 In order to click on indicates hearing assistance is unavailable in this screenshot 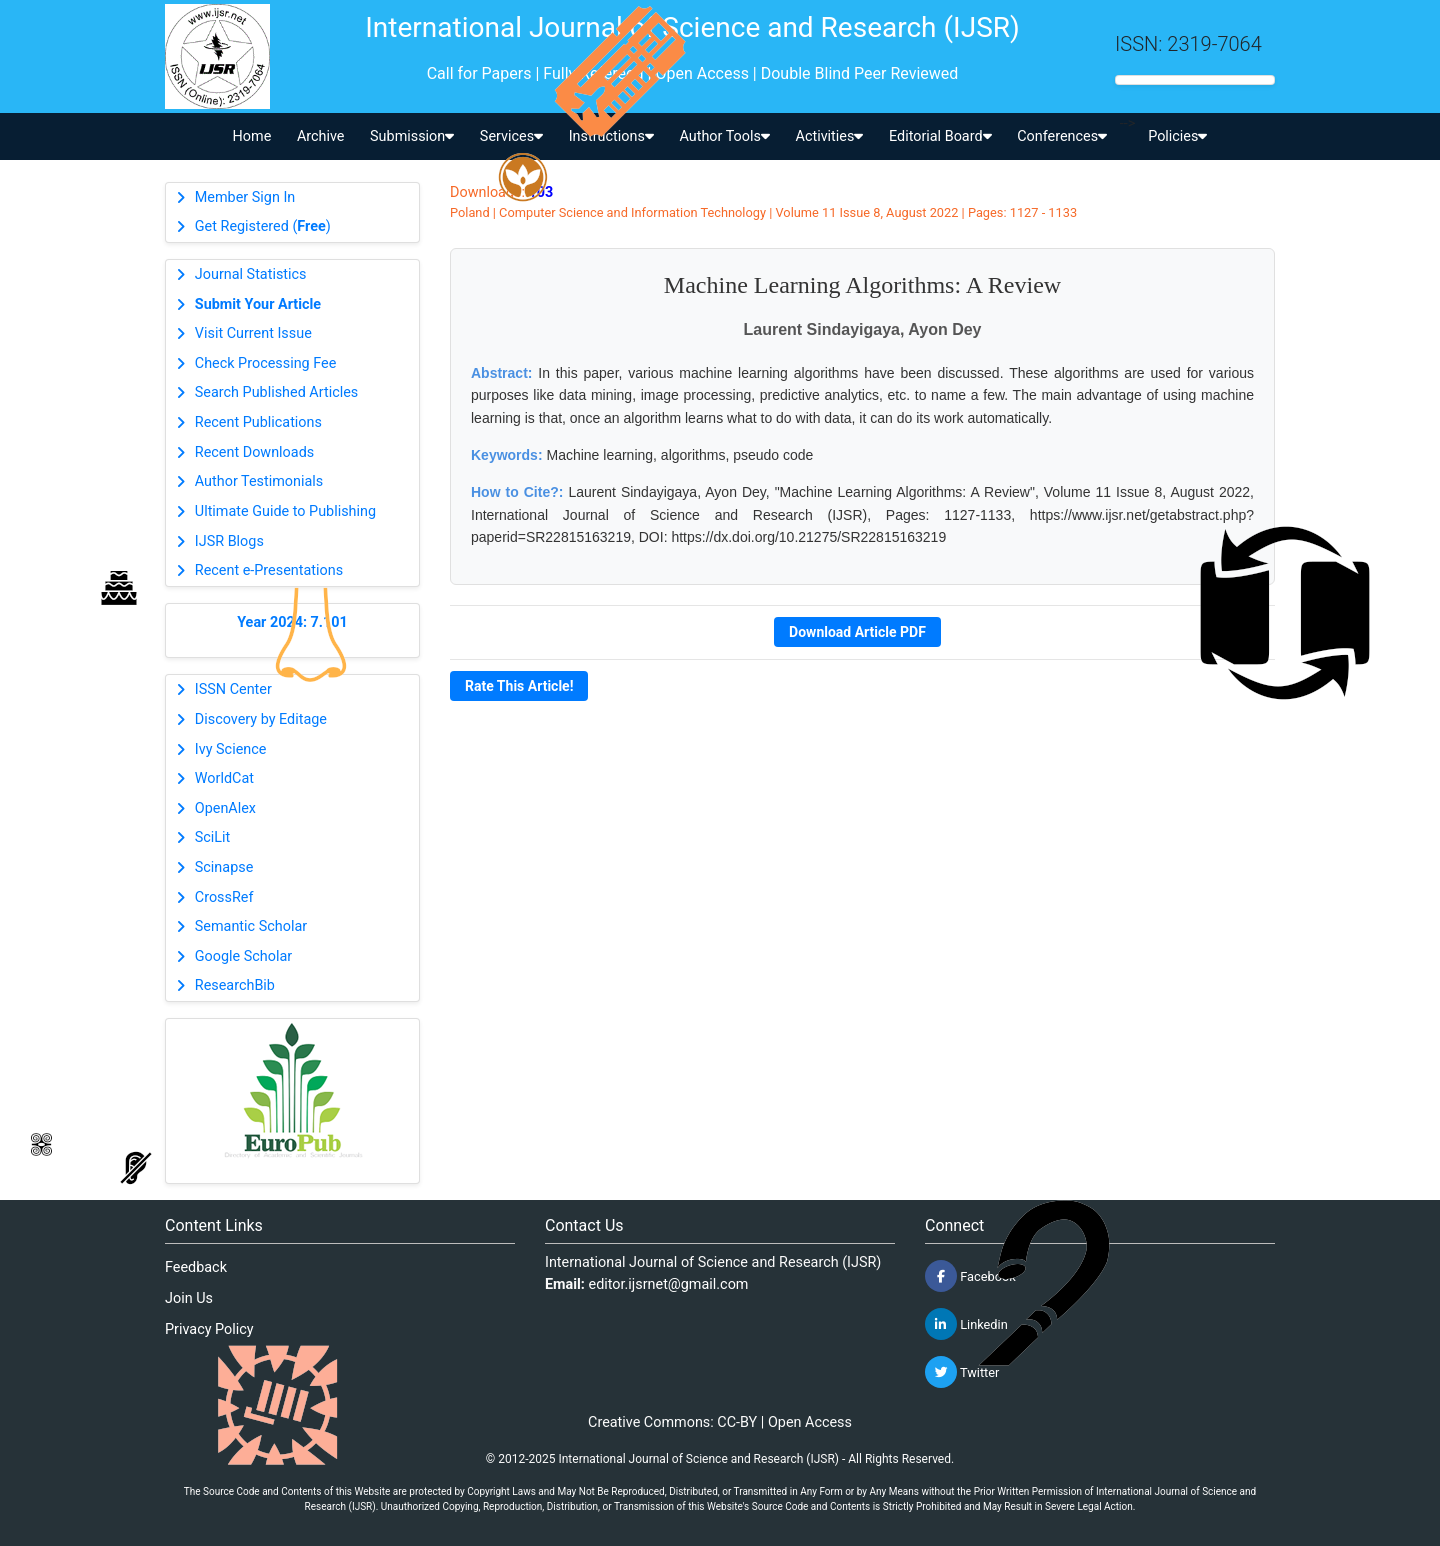, I will do `click(136, 1168)`.